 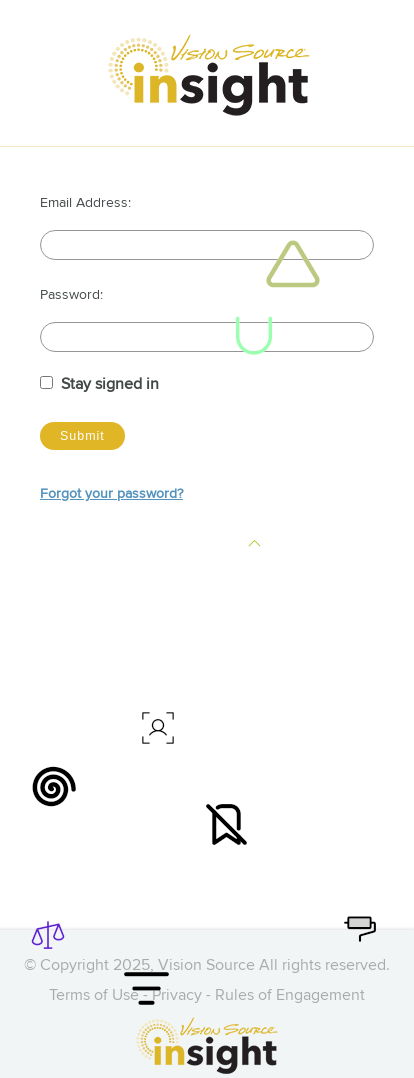 I want to click on combine or merge selected elements, so click(x=254, y=333).